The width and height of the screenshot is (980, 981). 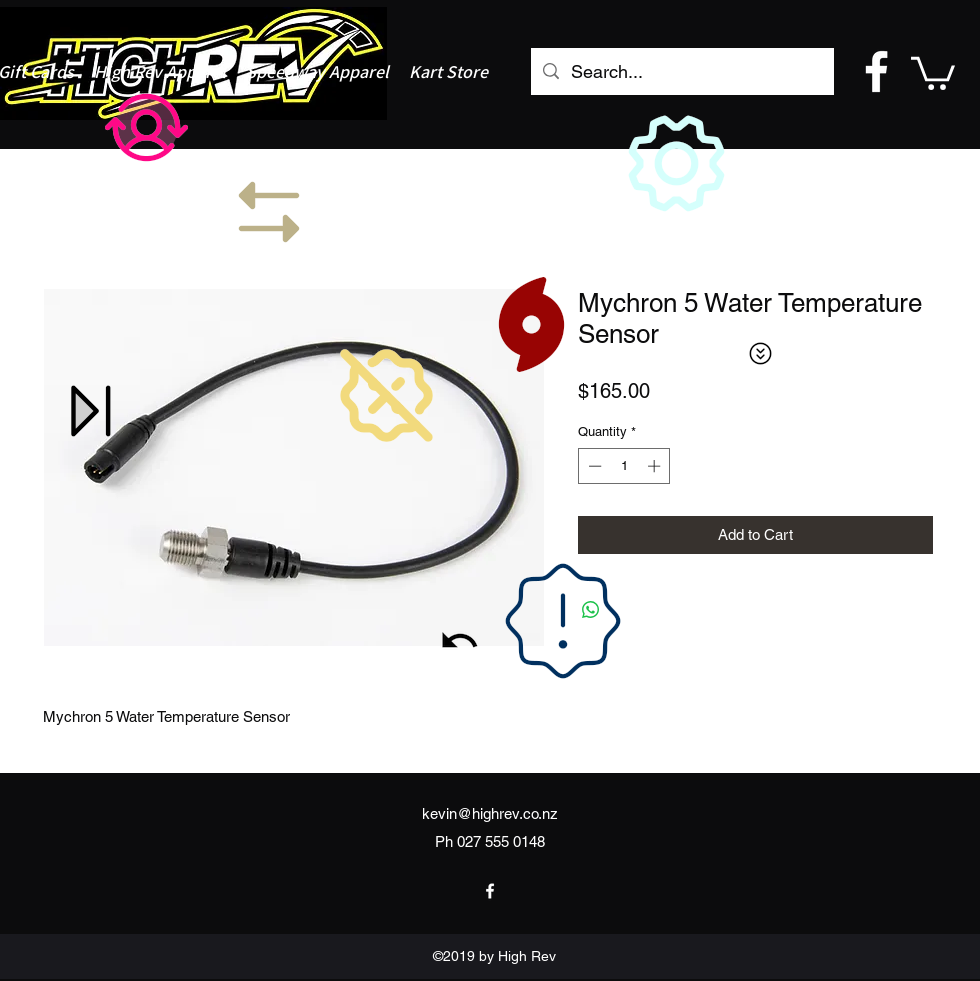 What do you see at coordinates (563, 621) in the screenshot?
I see `indicates a warning or important notice` at bounding box center [563, 621].